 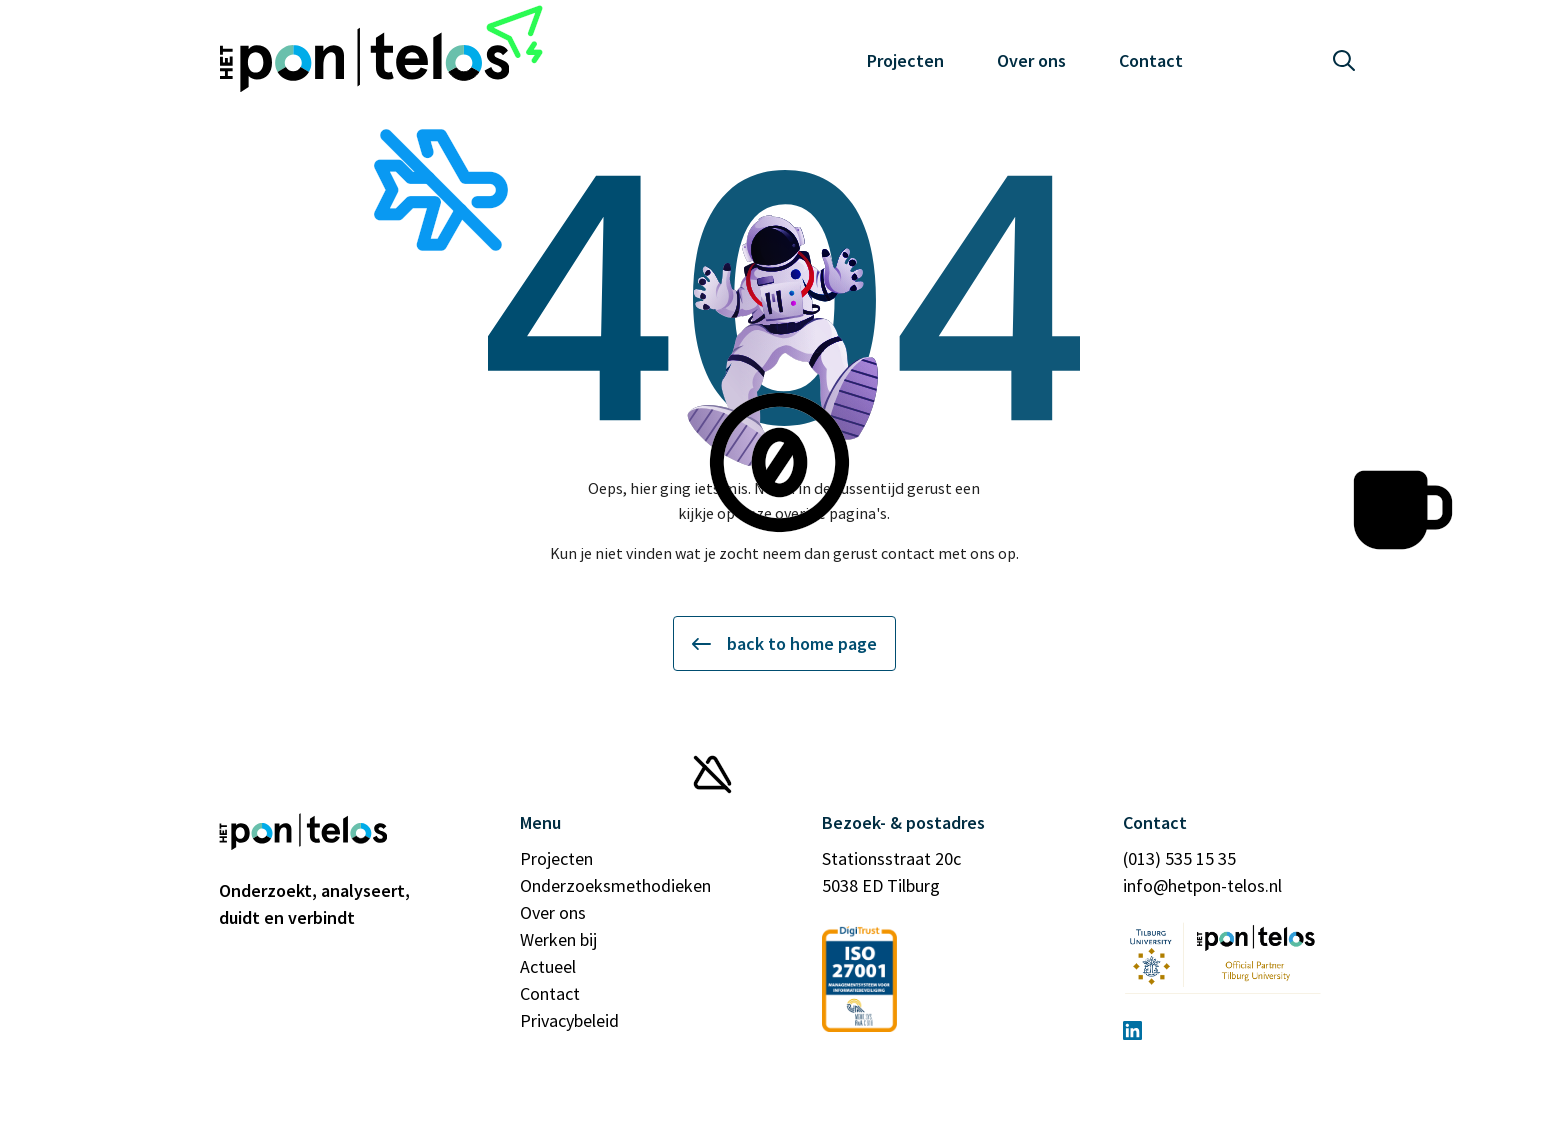 I want to click on quick location access or rapid positioning, so click(x=515, y=33).